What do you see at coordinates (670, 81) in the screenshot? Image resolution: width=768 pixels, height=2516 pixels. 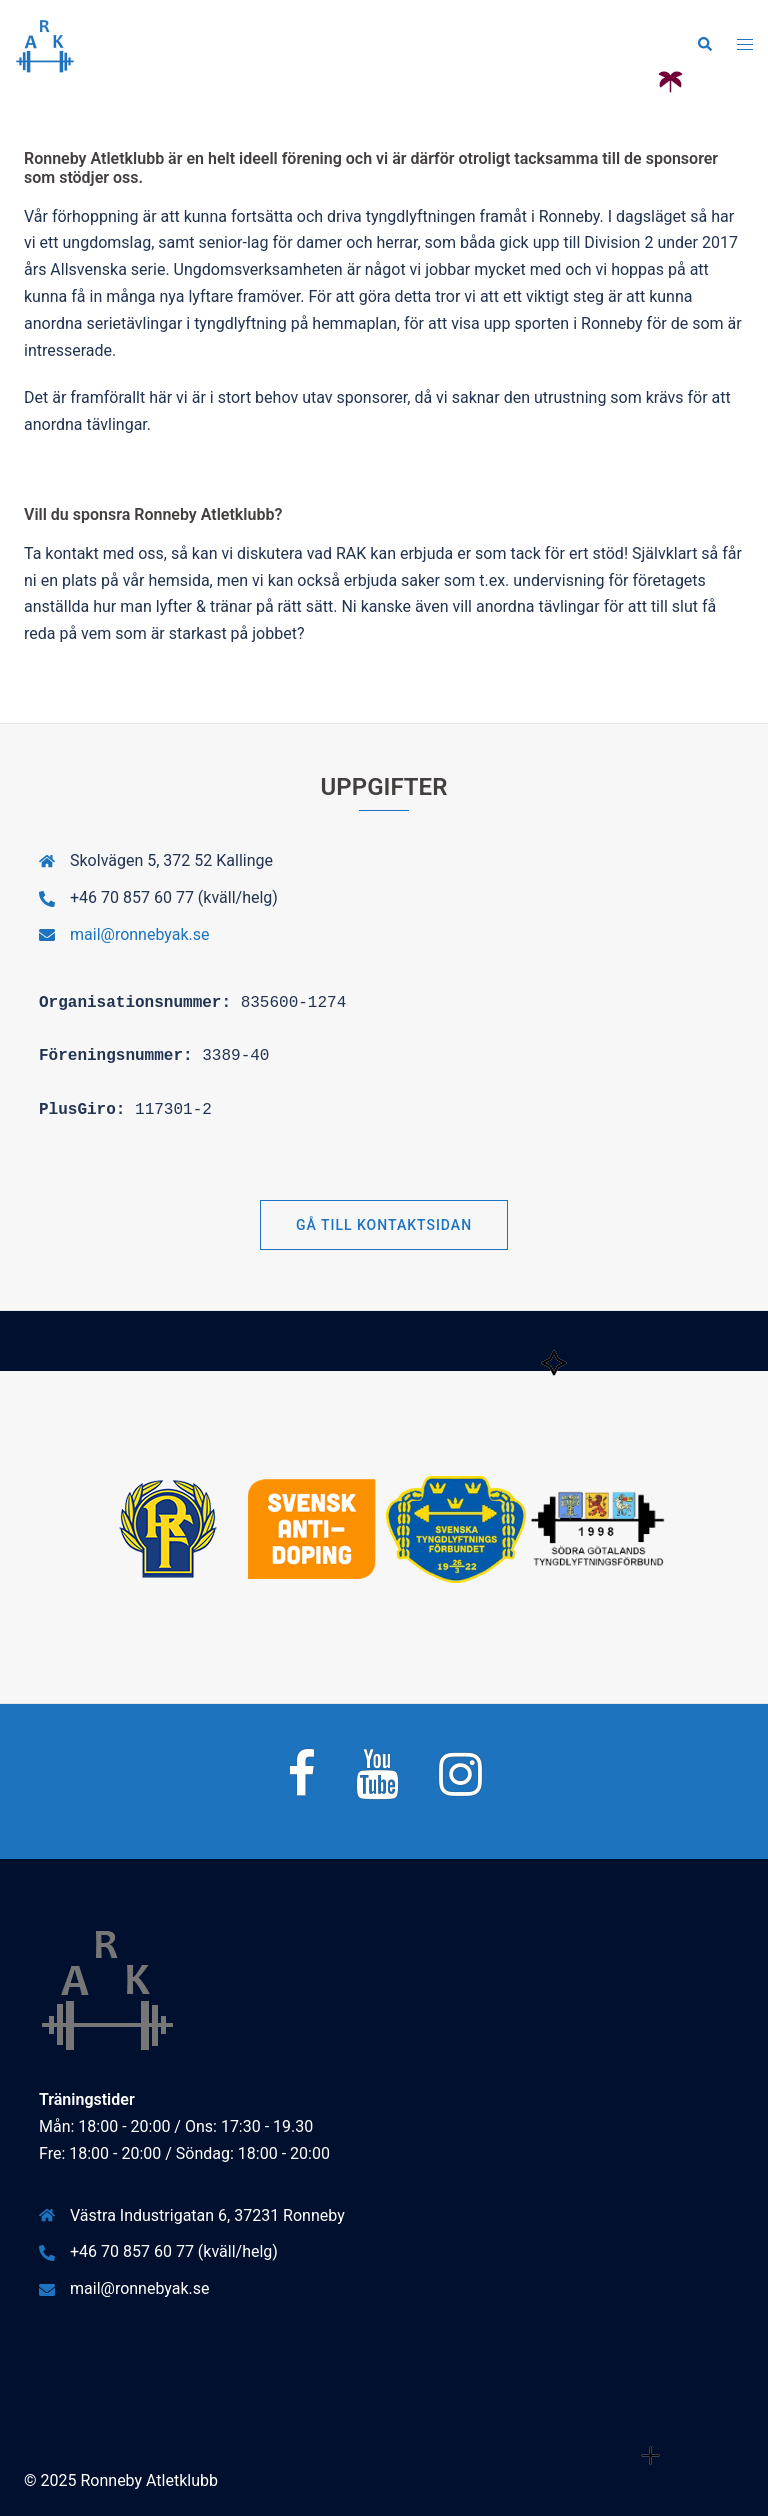 I see `indicates tropical or vacation-related content` at bounding box center [670, 81].